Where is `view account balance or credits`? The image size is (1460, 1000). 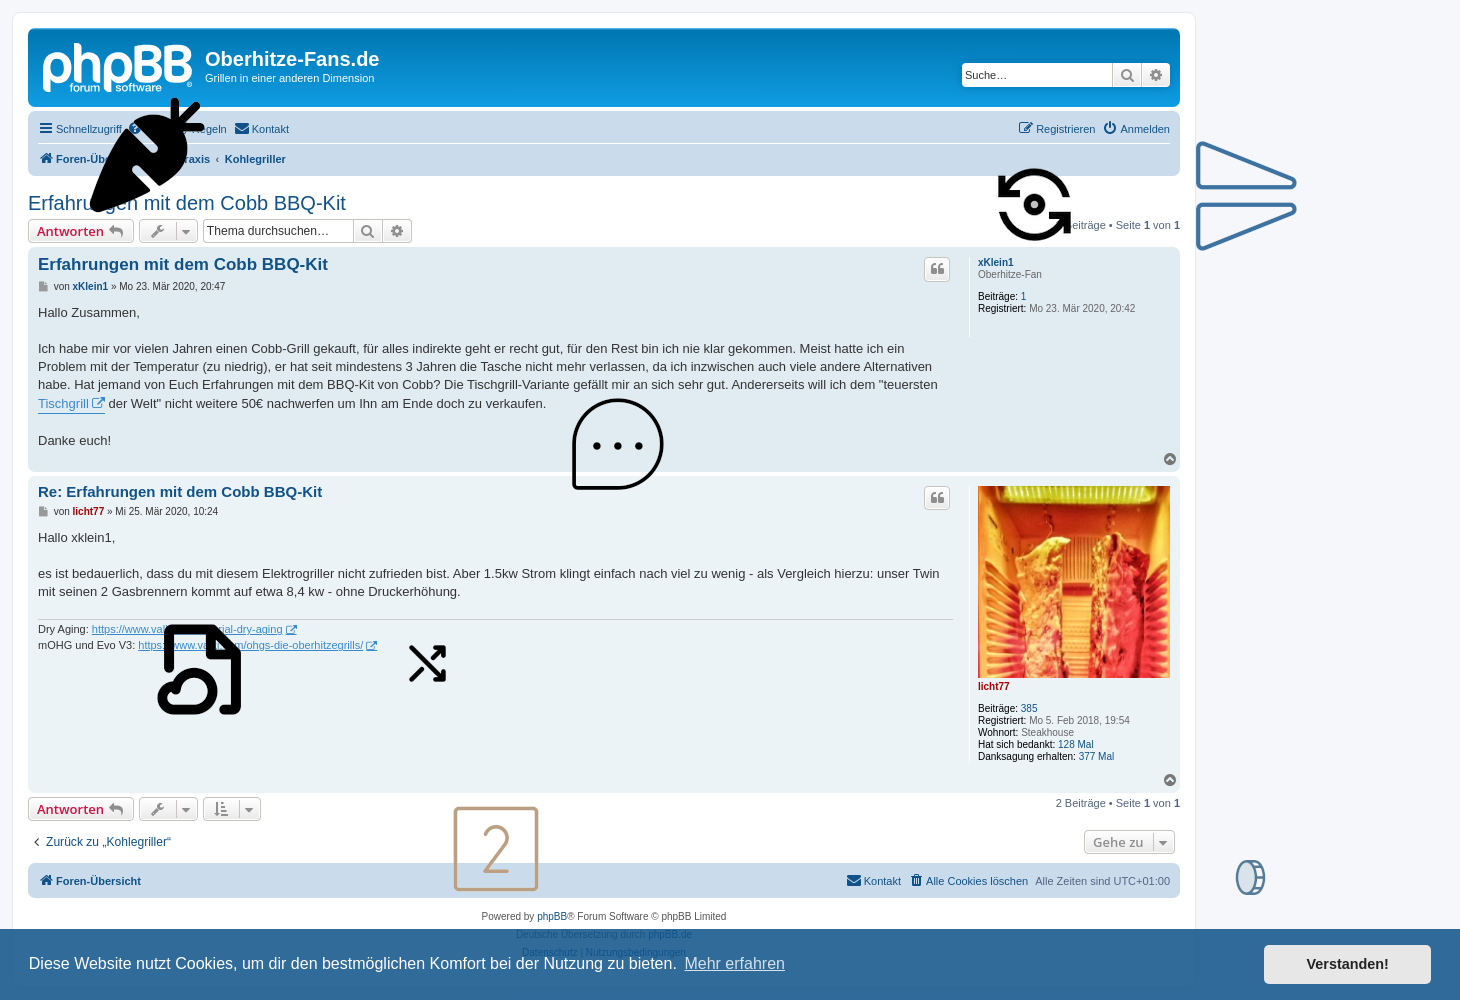
view account balance or credits is located at coordinates (1250, 877).